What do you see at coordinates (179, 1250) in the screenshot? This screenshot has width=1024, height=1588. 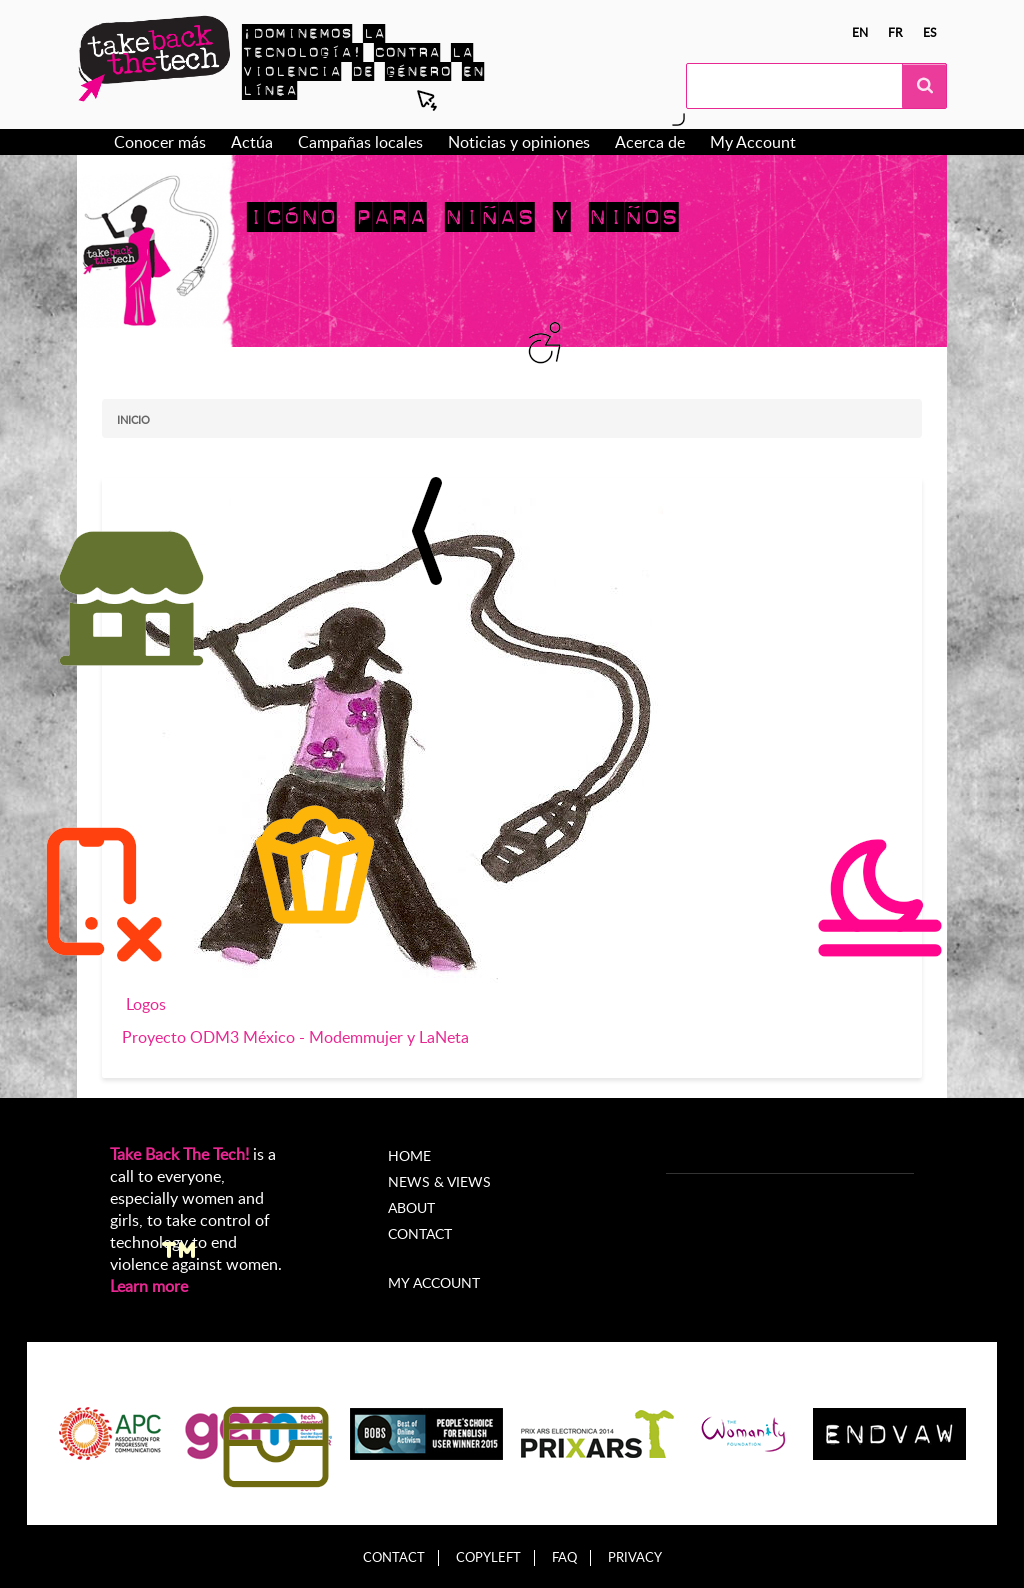 I see `indicates trademarked content or branding` at bounding box center [179, 1250].